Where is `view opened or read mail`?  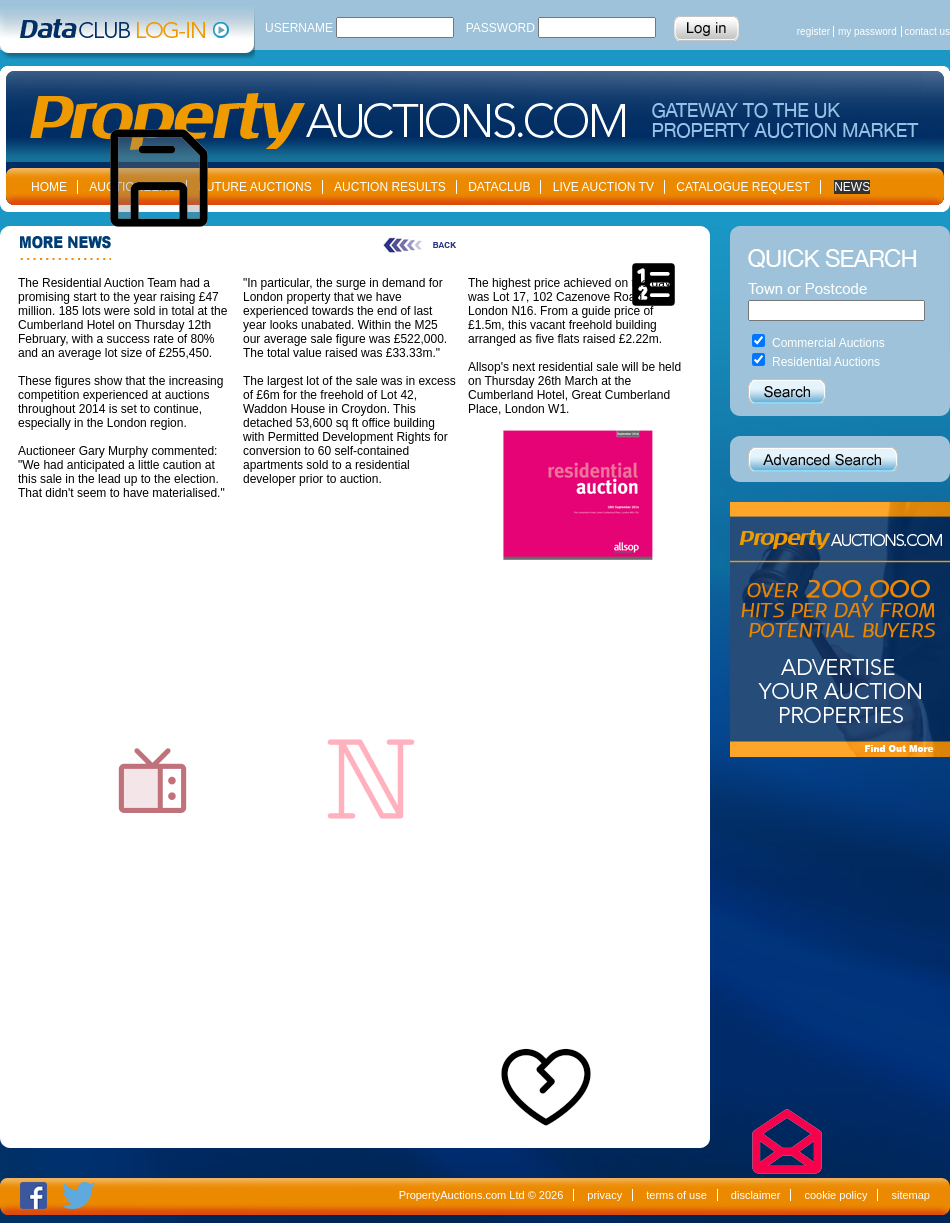
view opened or read mail is located at coordinates (787, 1144).